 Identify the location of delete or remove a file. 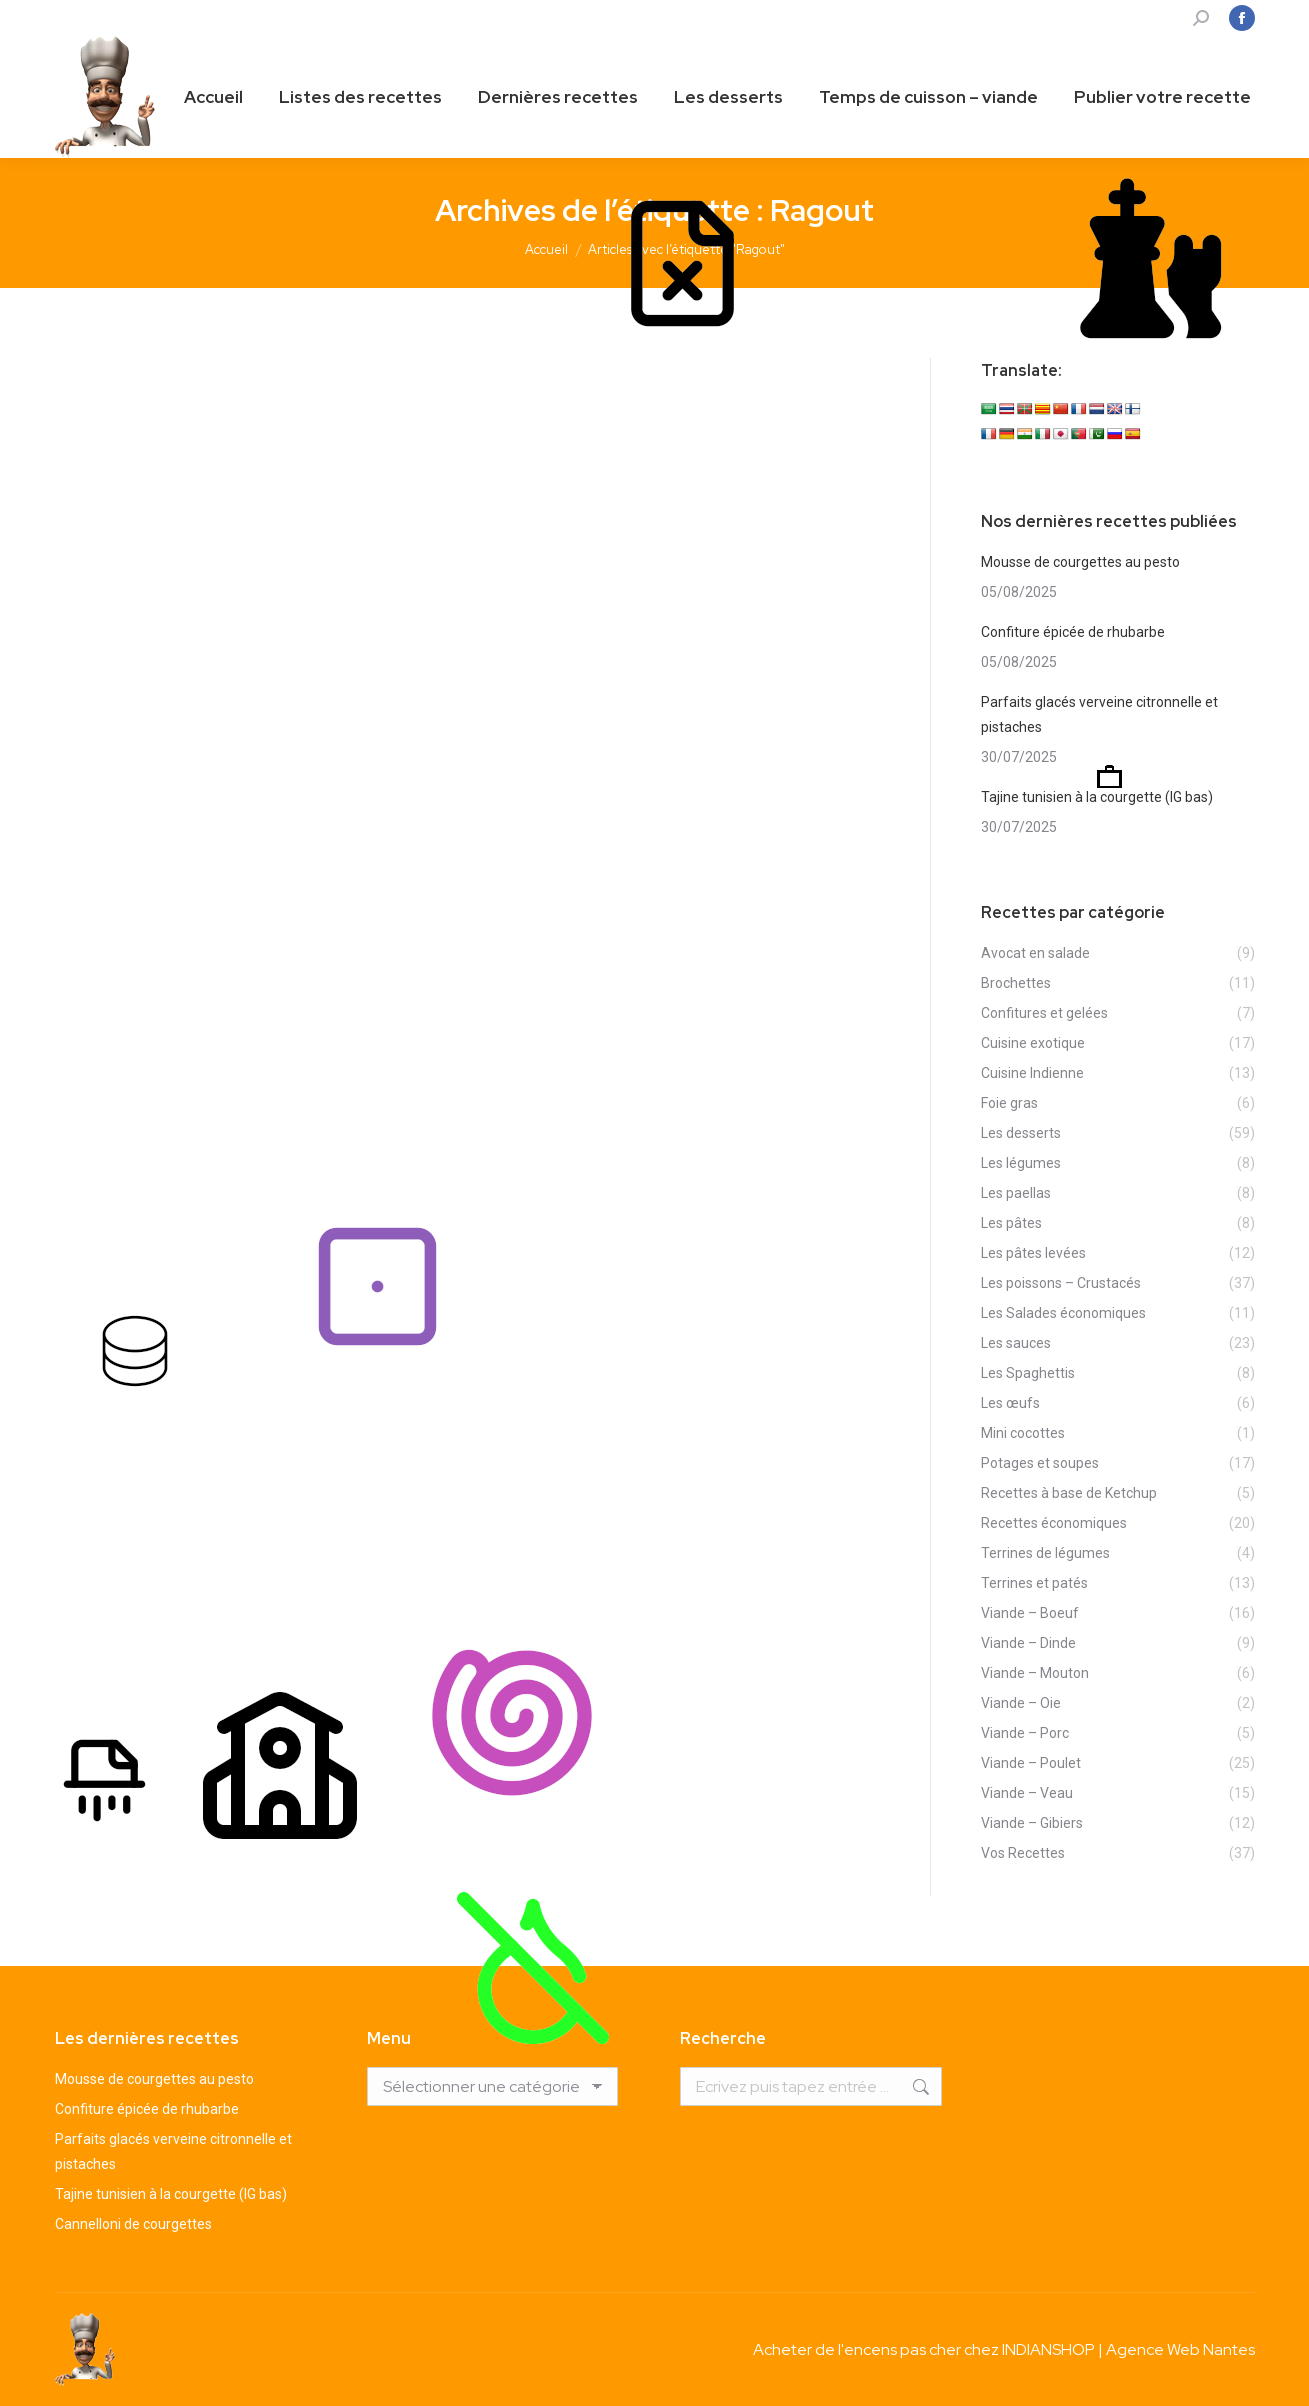
(682, 263).